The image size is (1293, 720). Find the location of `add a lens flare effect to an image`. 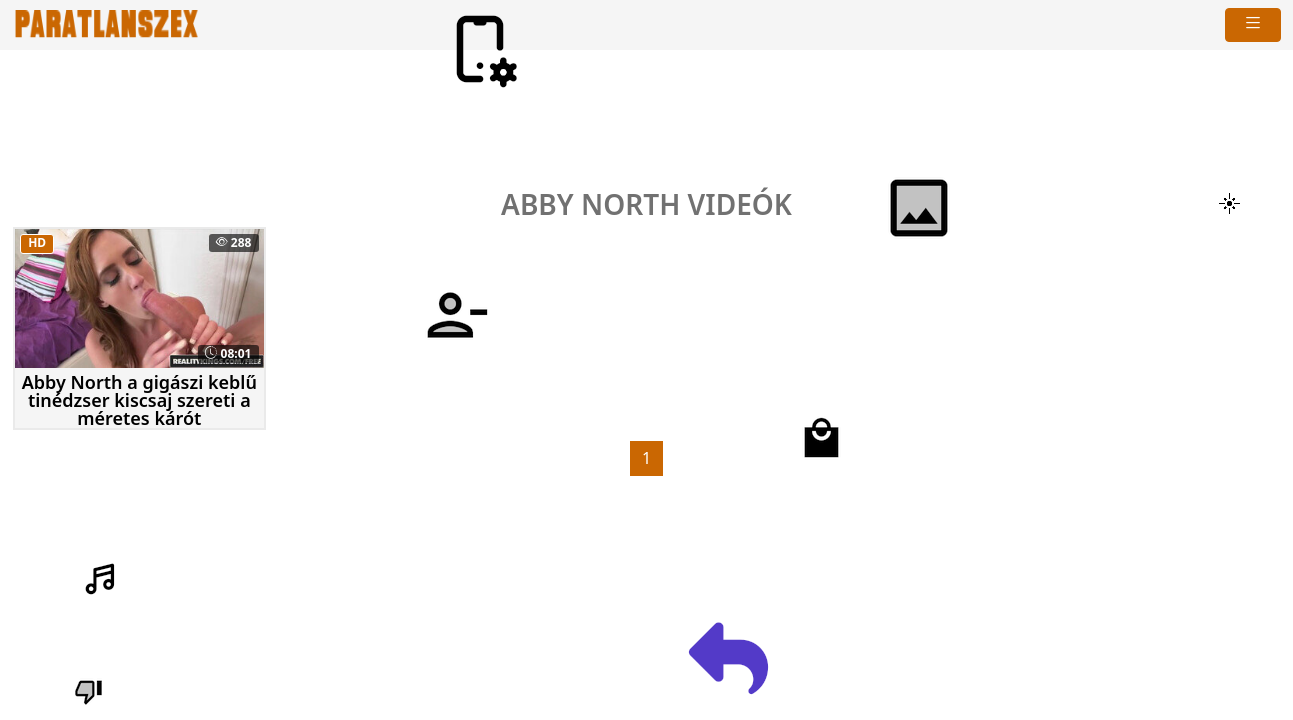

add a lens flare effect to an image is located at coordinates (1229, 203).